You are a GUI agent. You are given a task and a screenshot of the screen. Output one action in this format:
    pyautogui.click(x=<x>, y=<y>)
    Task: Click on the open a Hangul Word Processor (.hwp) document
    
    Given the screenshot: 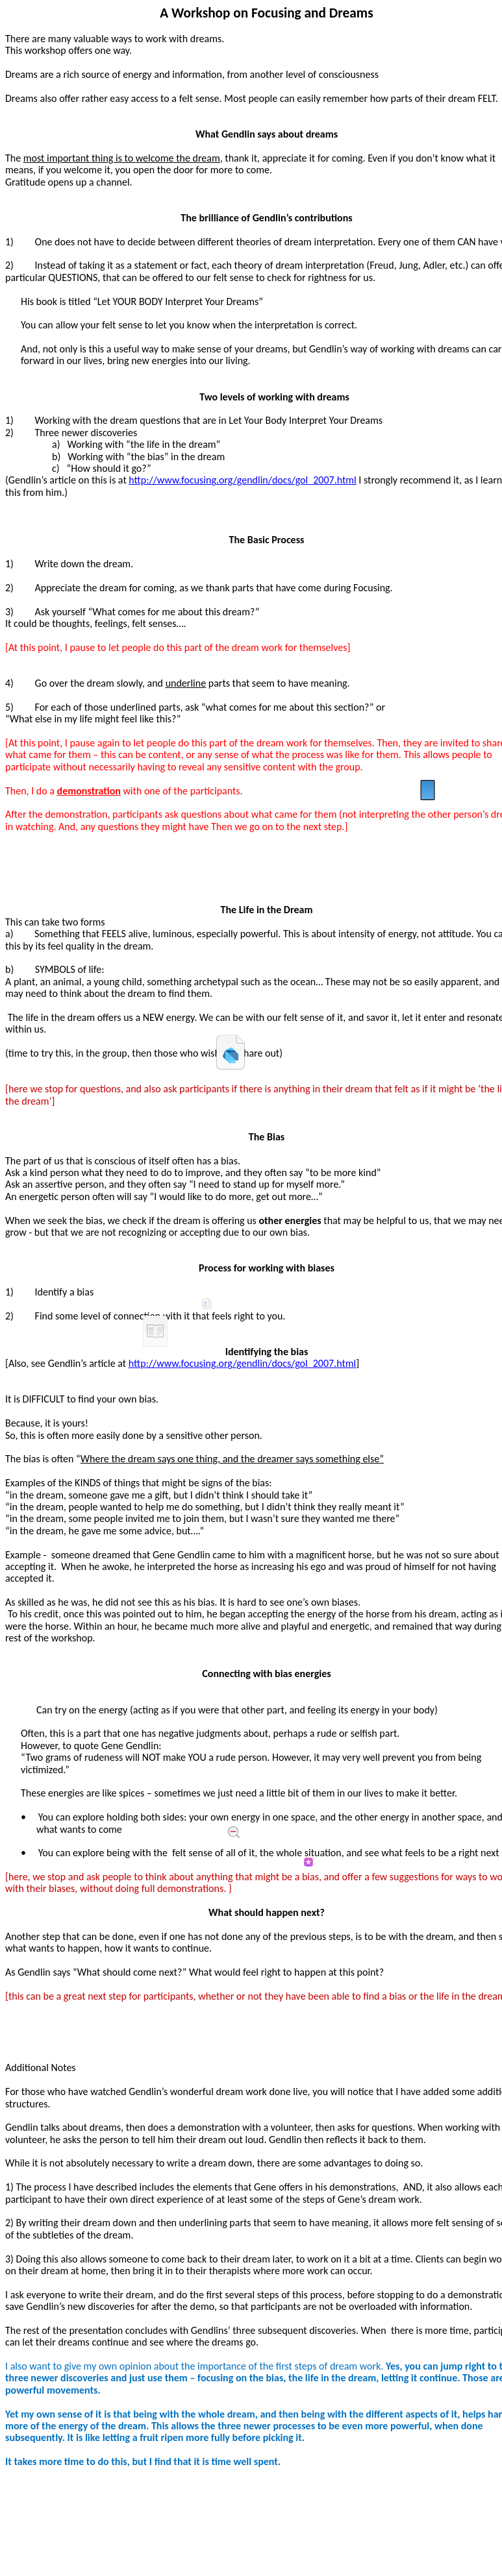 What is the action you would take?
    pyautogui.click(x=207, y=1303)
    